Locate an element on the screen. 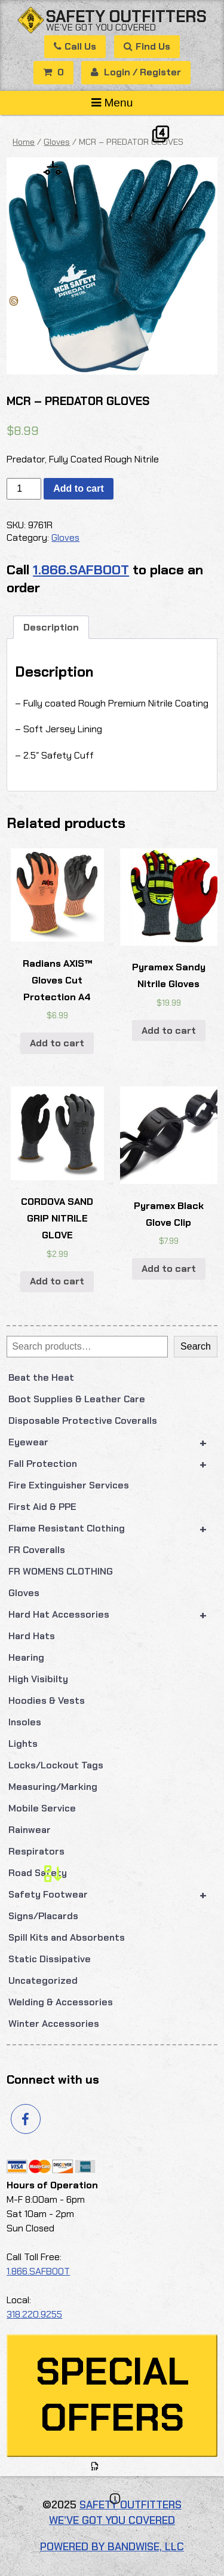 The height and width of the screenshot is (2576, 224). represents a pushbutton component in a circuit diagram is located at coordinates (53, 168).